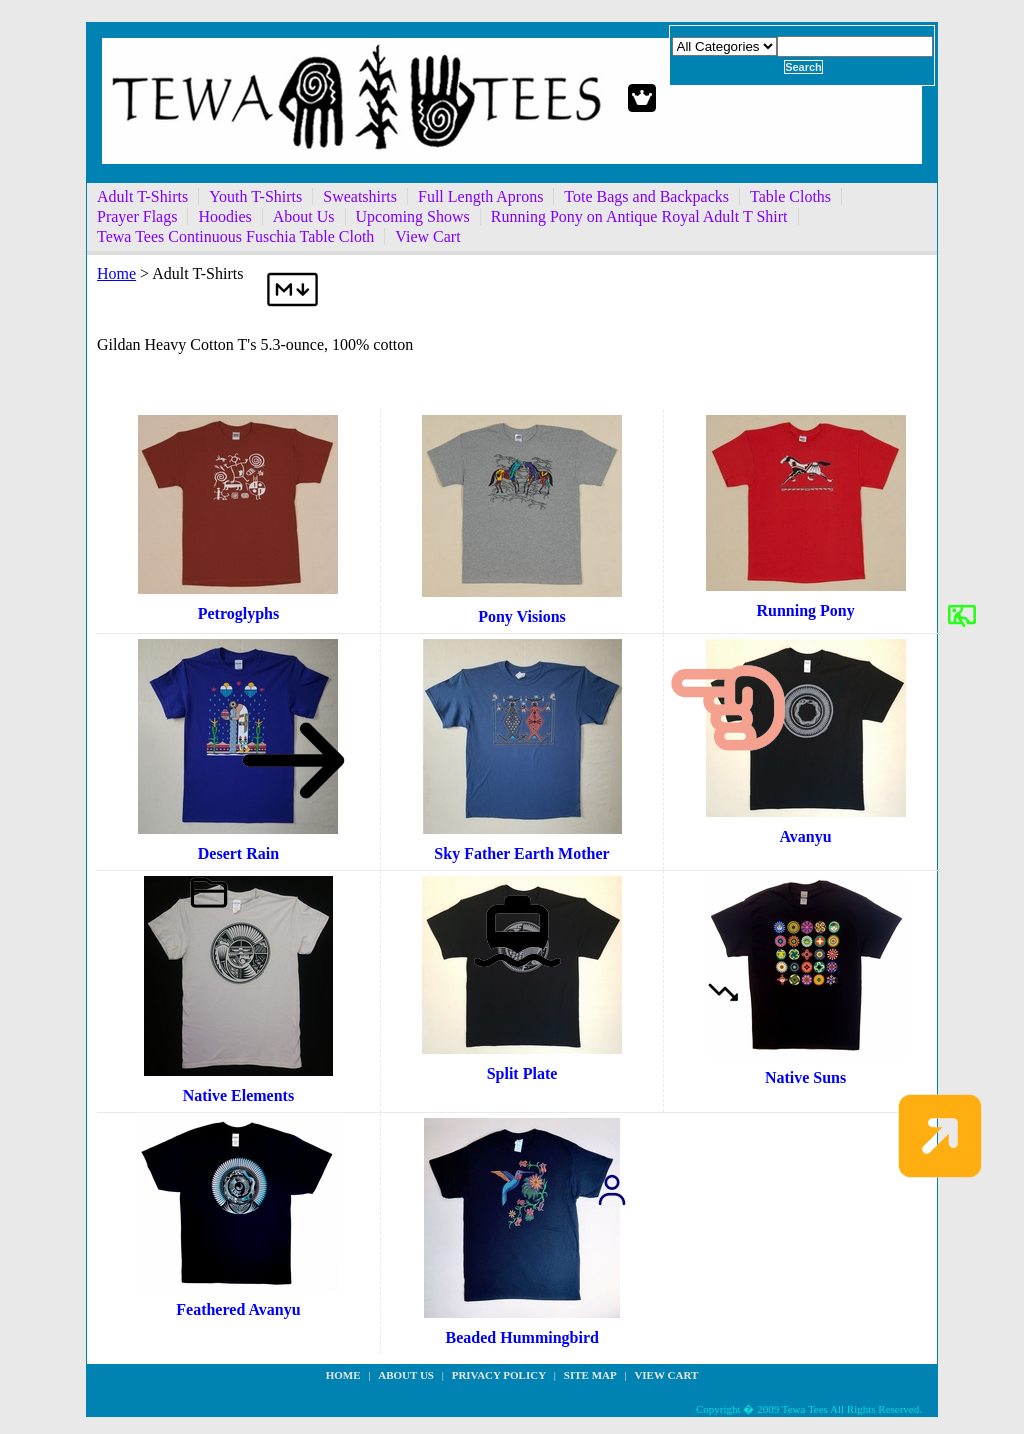 This screenshot has height=1434, width=1024. I want to click on indicates a declining trend or decreasing value, so click(723, 992).